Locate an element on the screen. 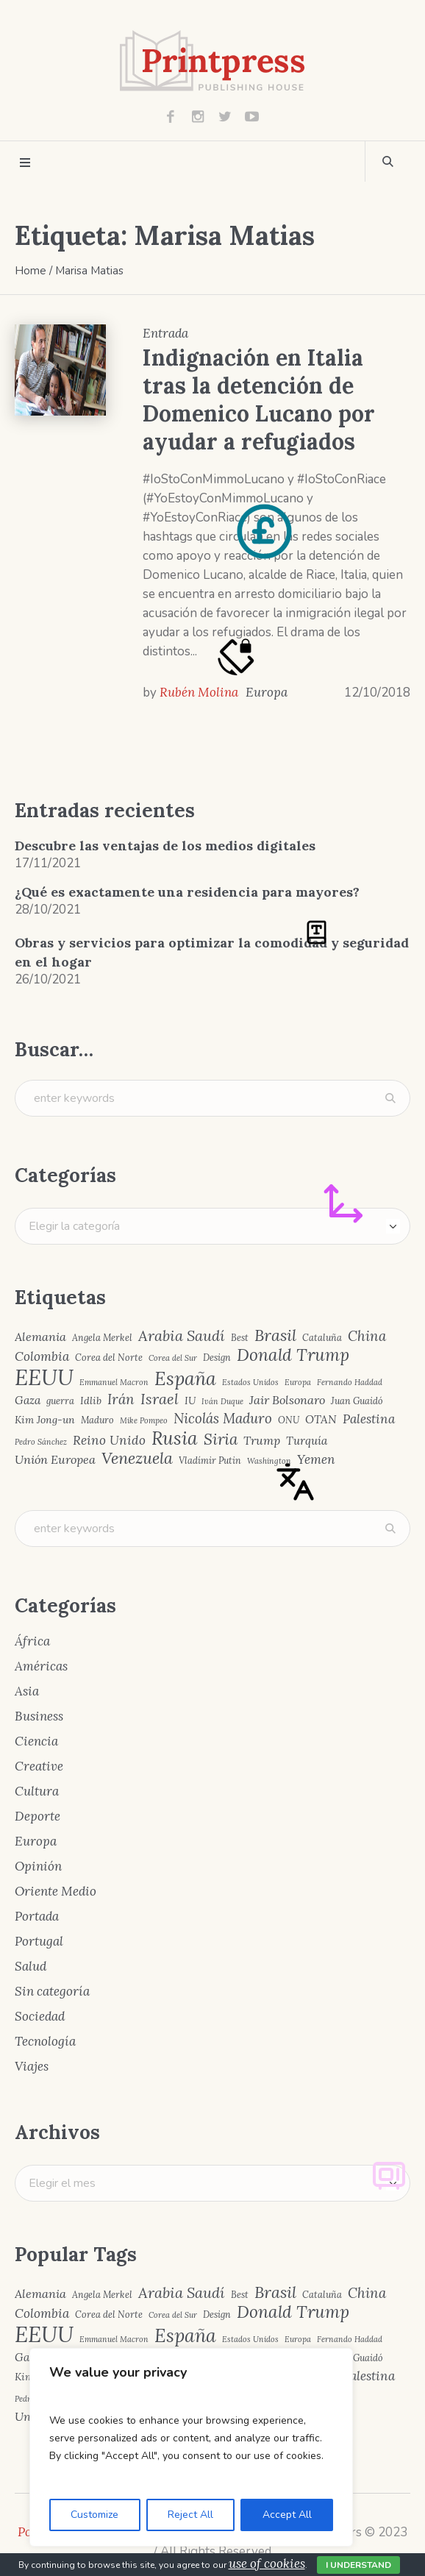 The image size is (425, 2576). access text formatting options is located at coordinates (316, 932).